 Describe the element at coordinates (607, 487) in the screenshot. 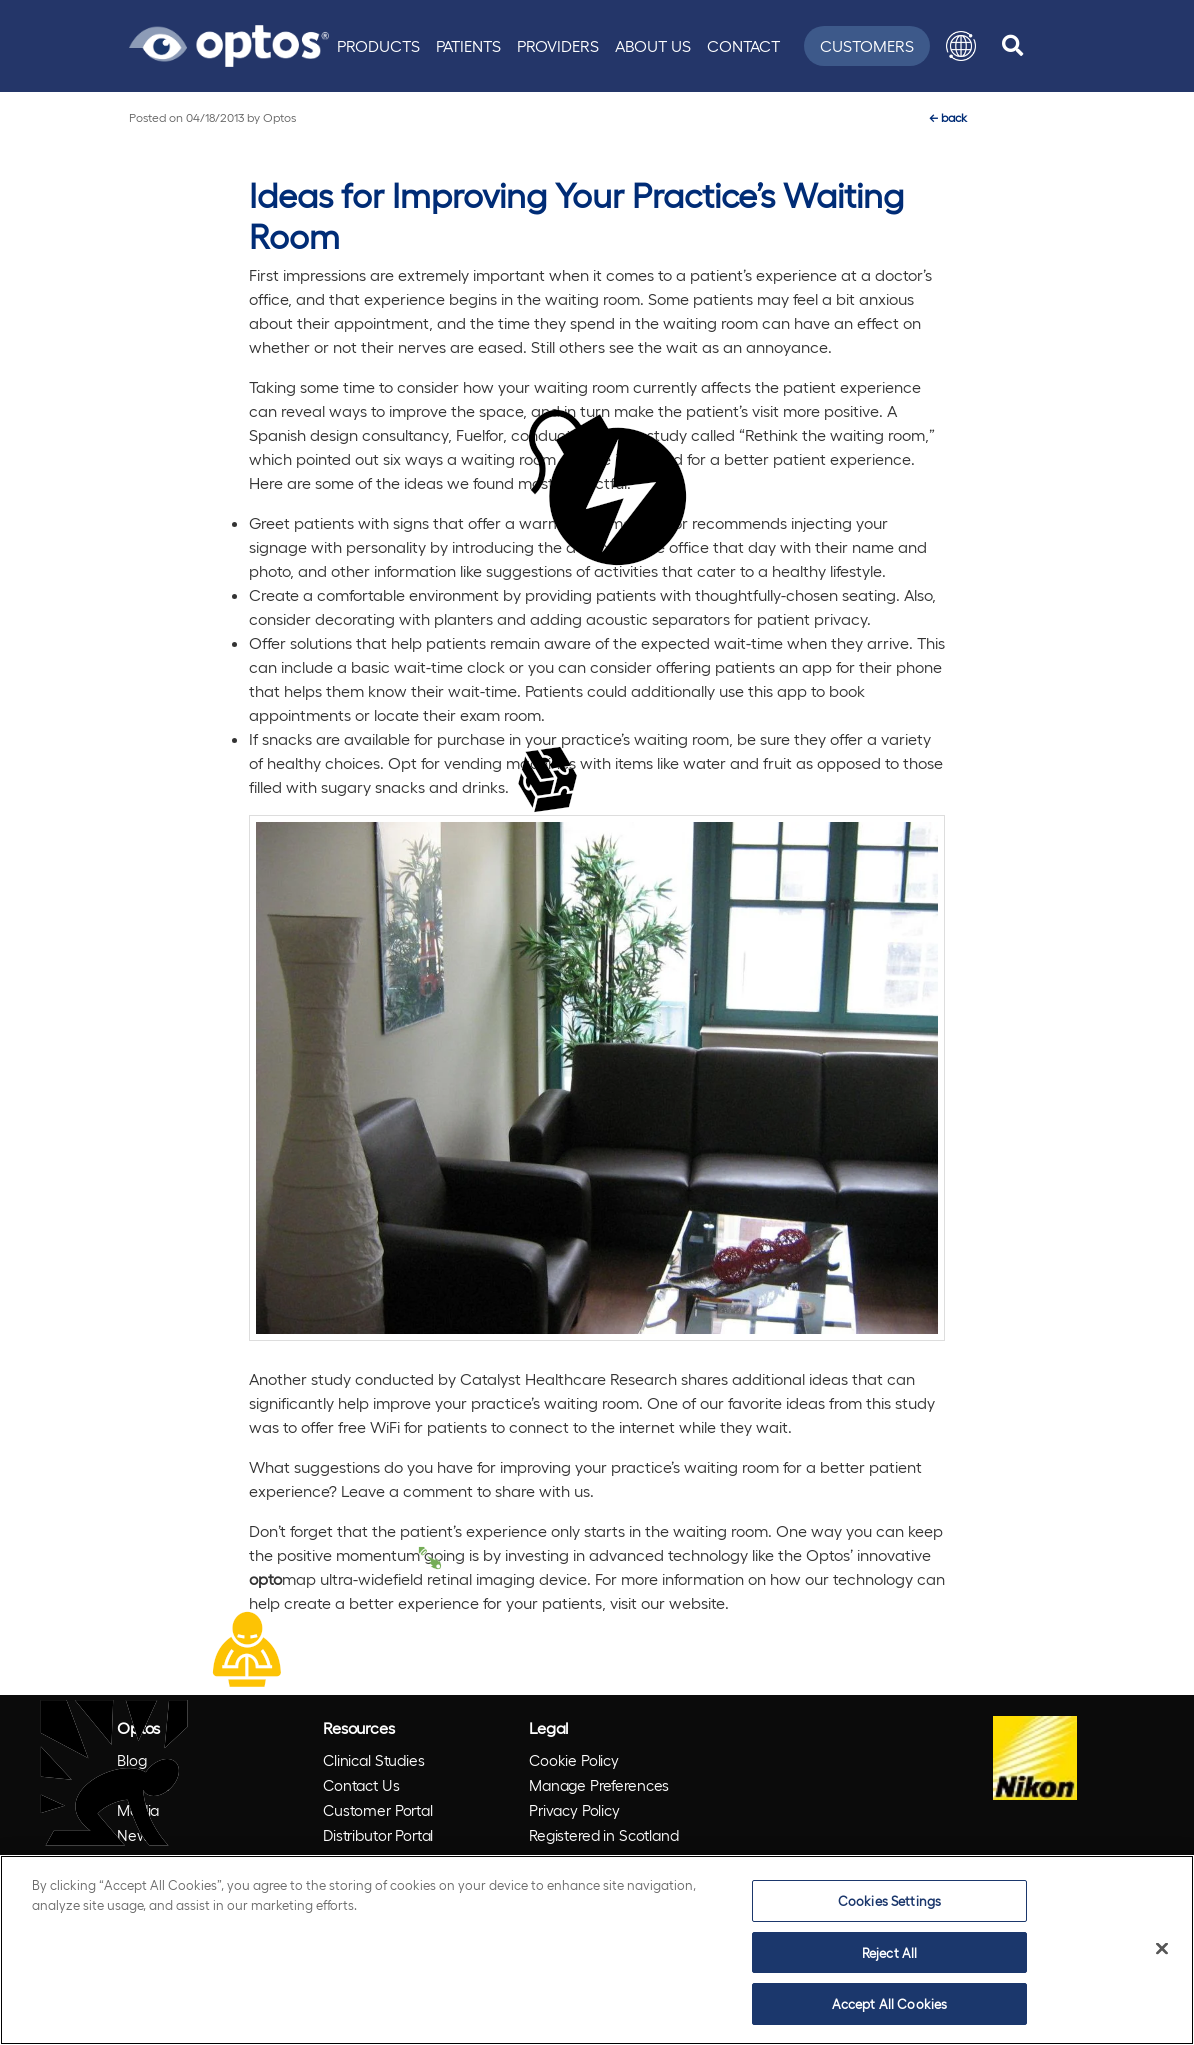

I see `activate an explosive or power attack ability` at that location.